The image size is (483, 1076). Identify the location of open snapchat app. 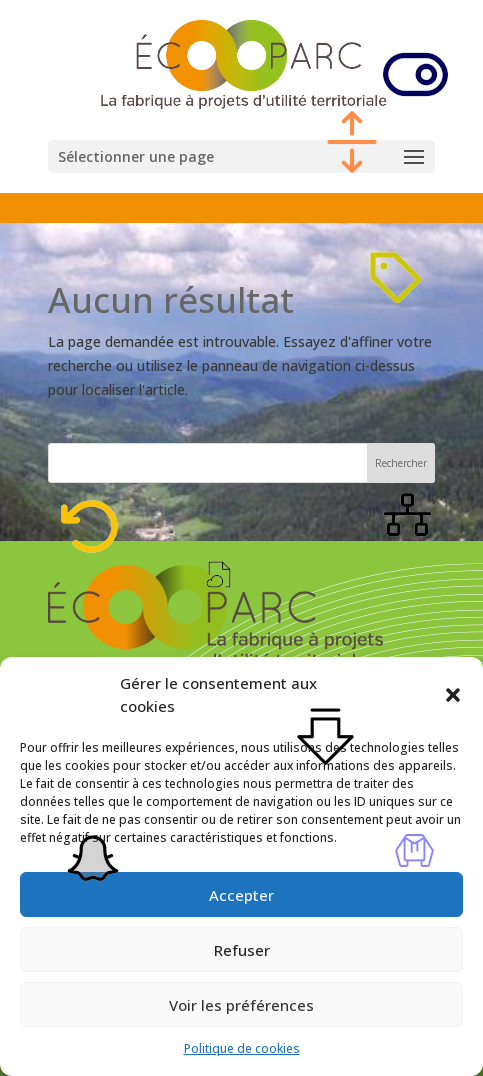
(93, 859).